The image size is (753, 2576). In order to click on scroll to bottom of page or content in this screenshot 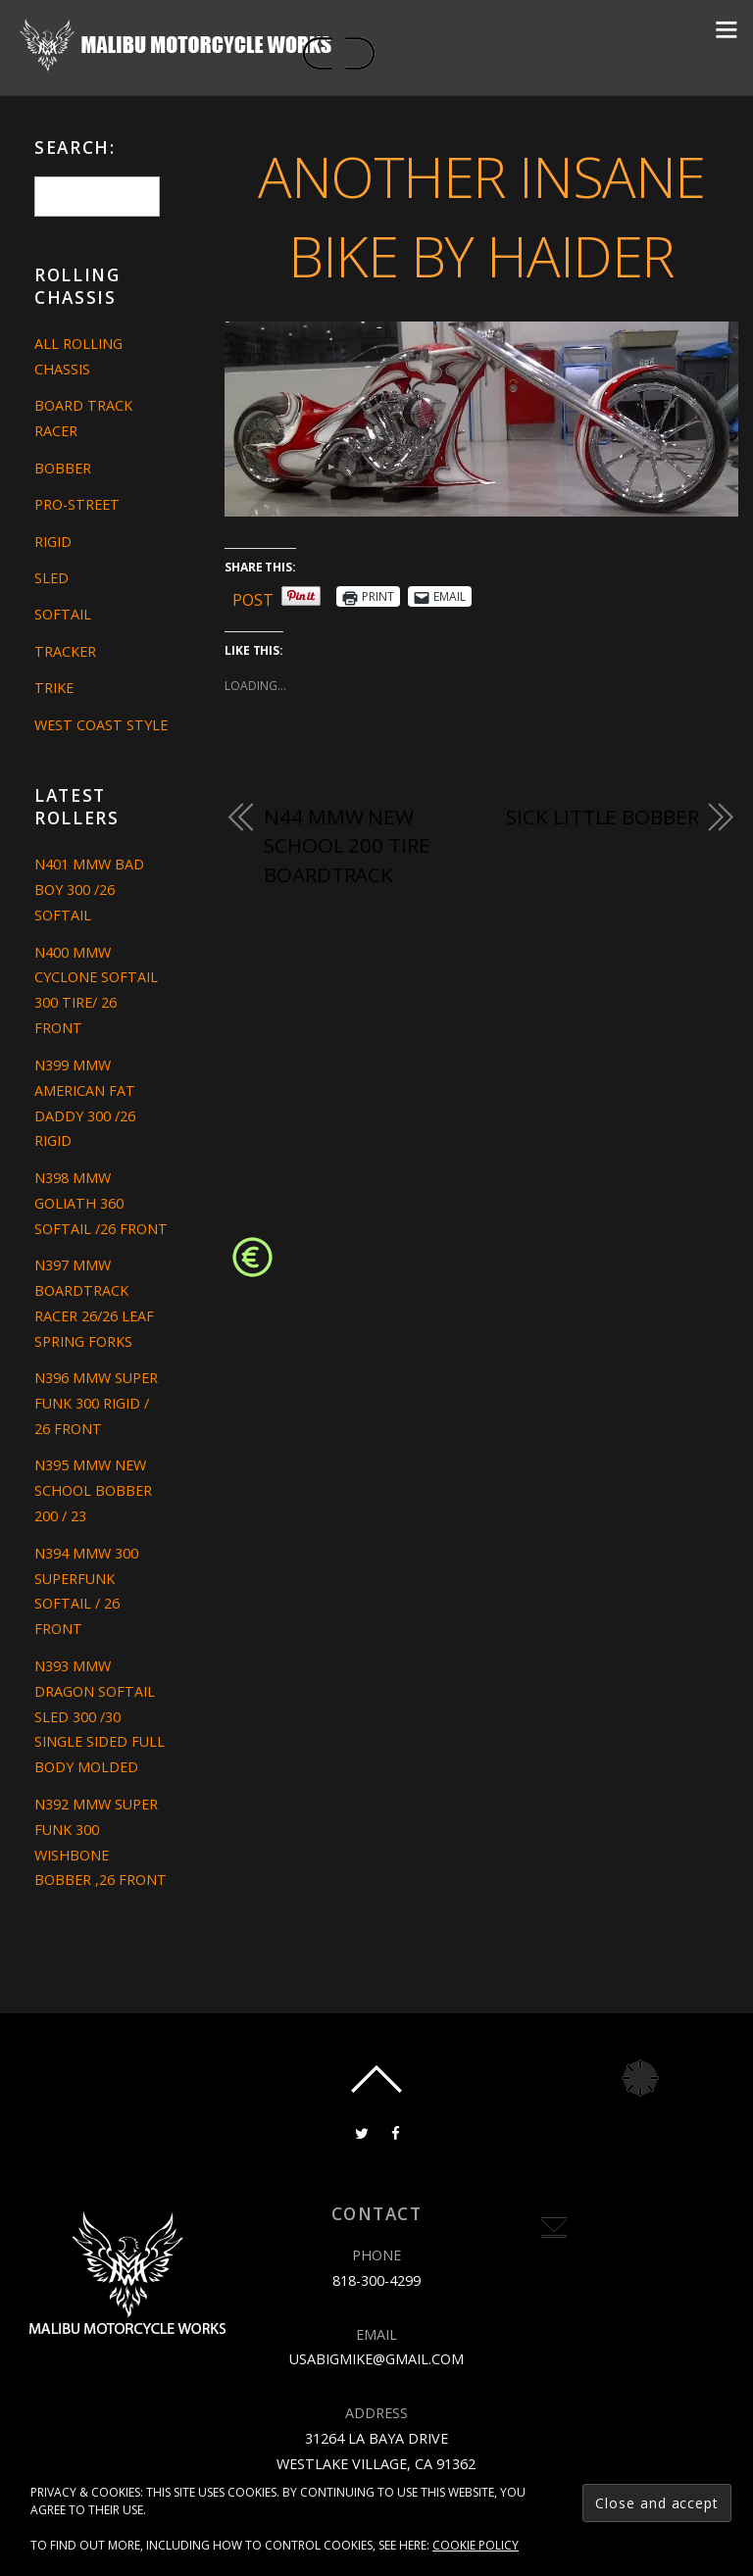, I will do `click(554, 2227)`.